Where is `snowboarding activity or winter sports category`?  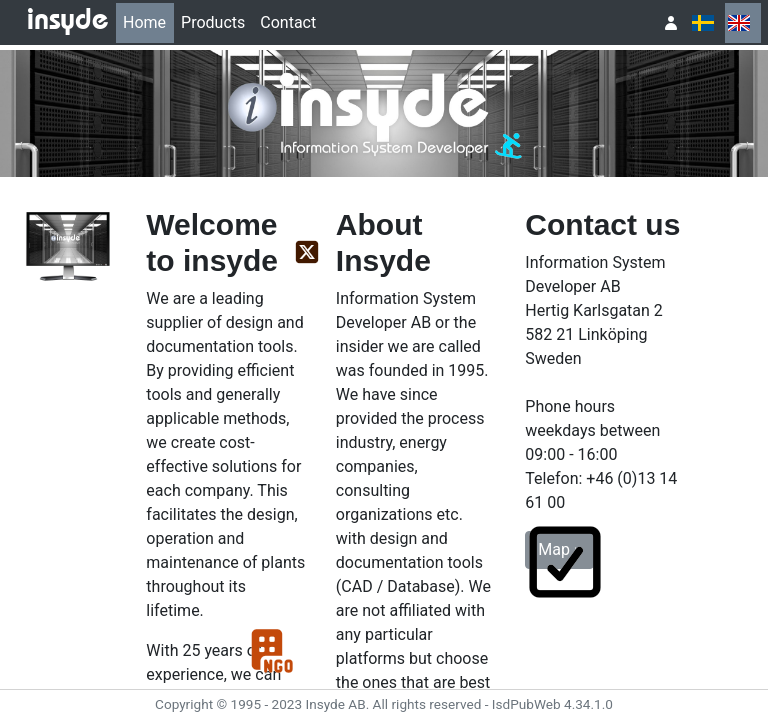 snowboarding activity or winter sports category is located at coordinates (509, 145).